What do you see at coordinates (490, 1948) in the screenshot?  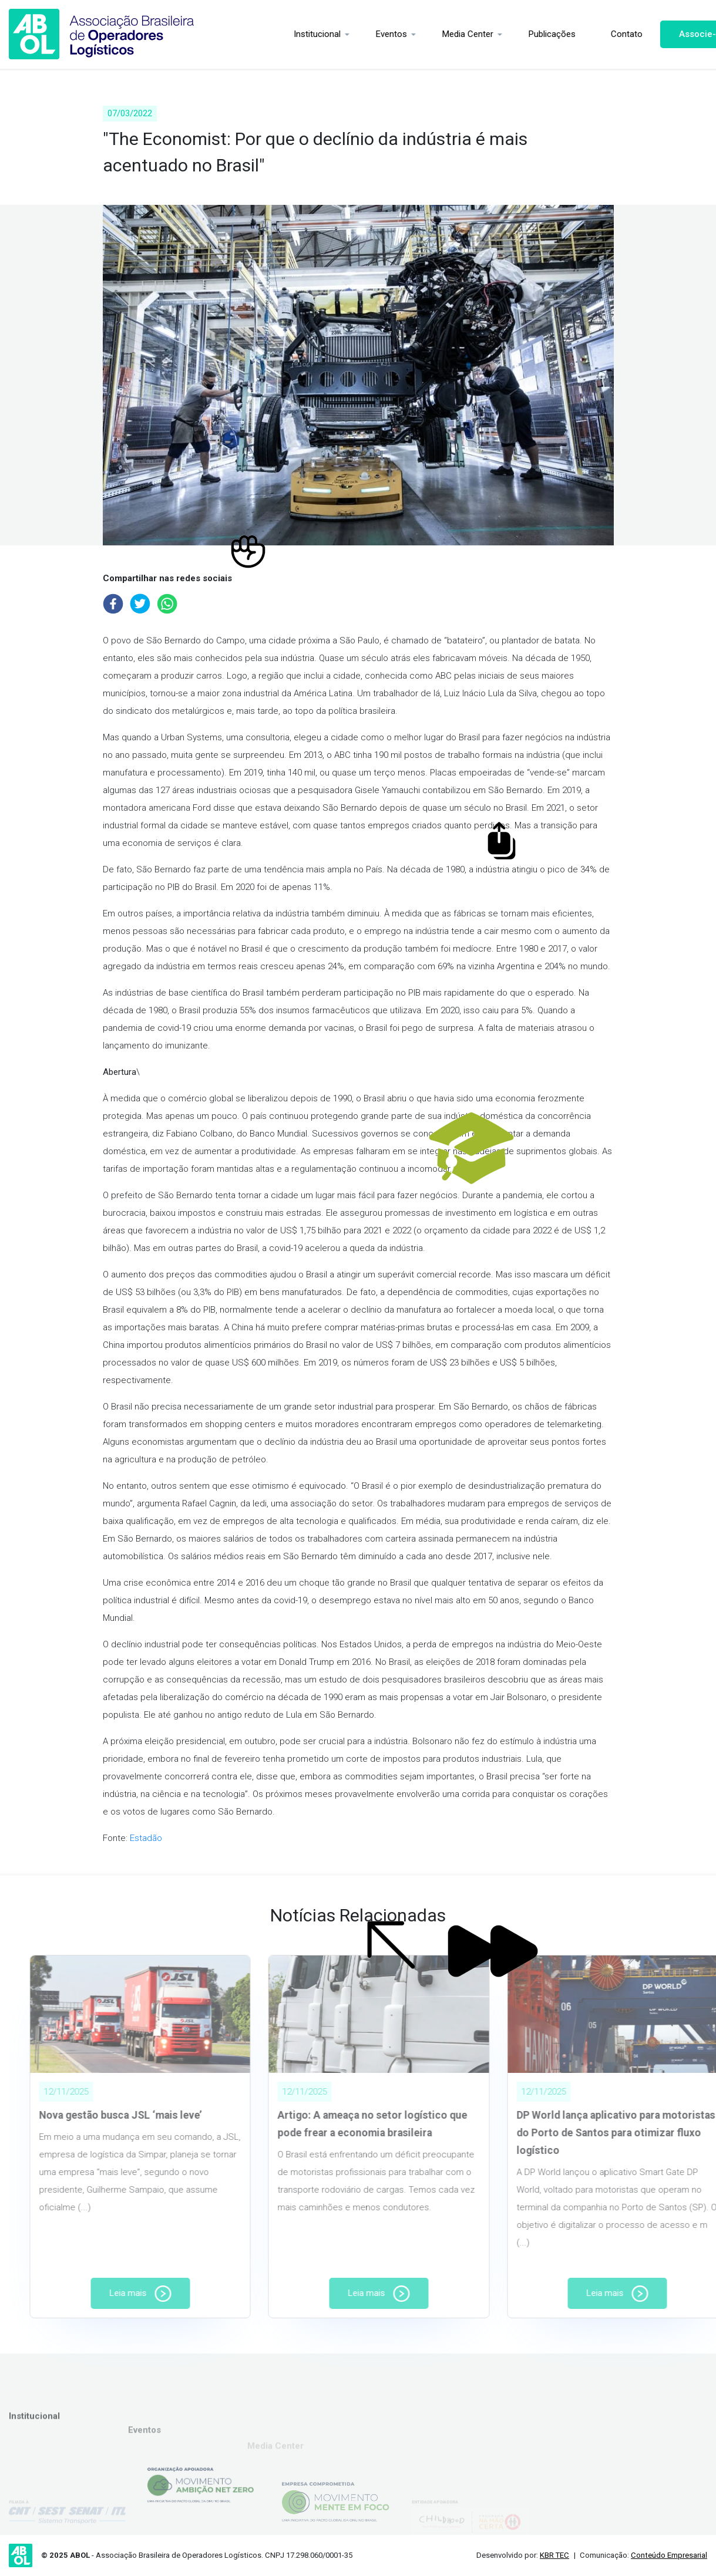 I see `skip to the next track` at bounding box center [490, 1948].